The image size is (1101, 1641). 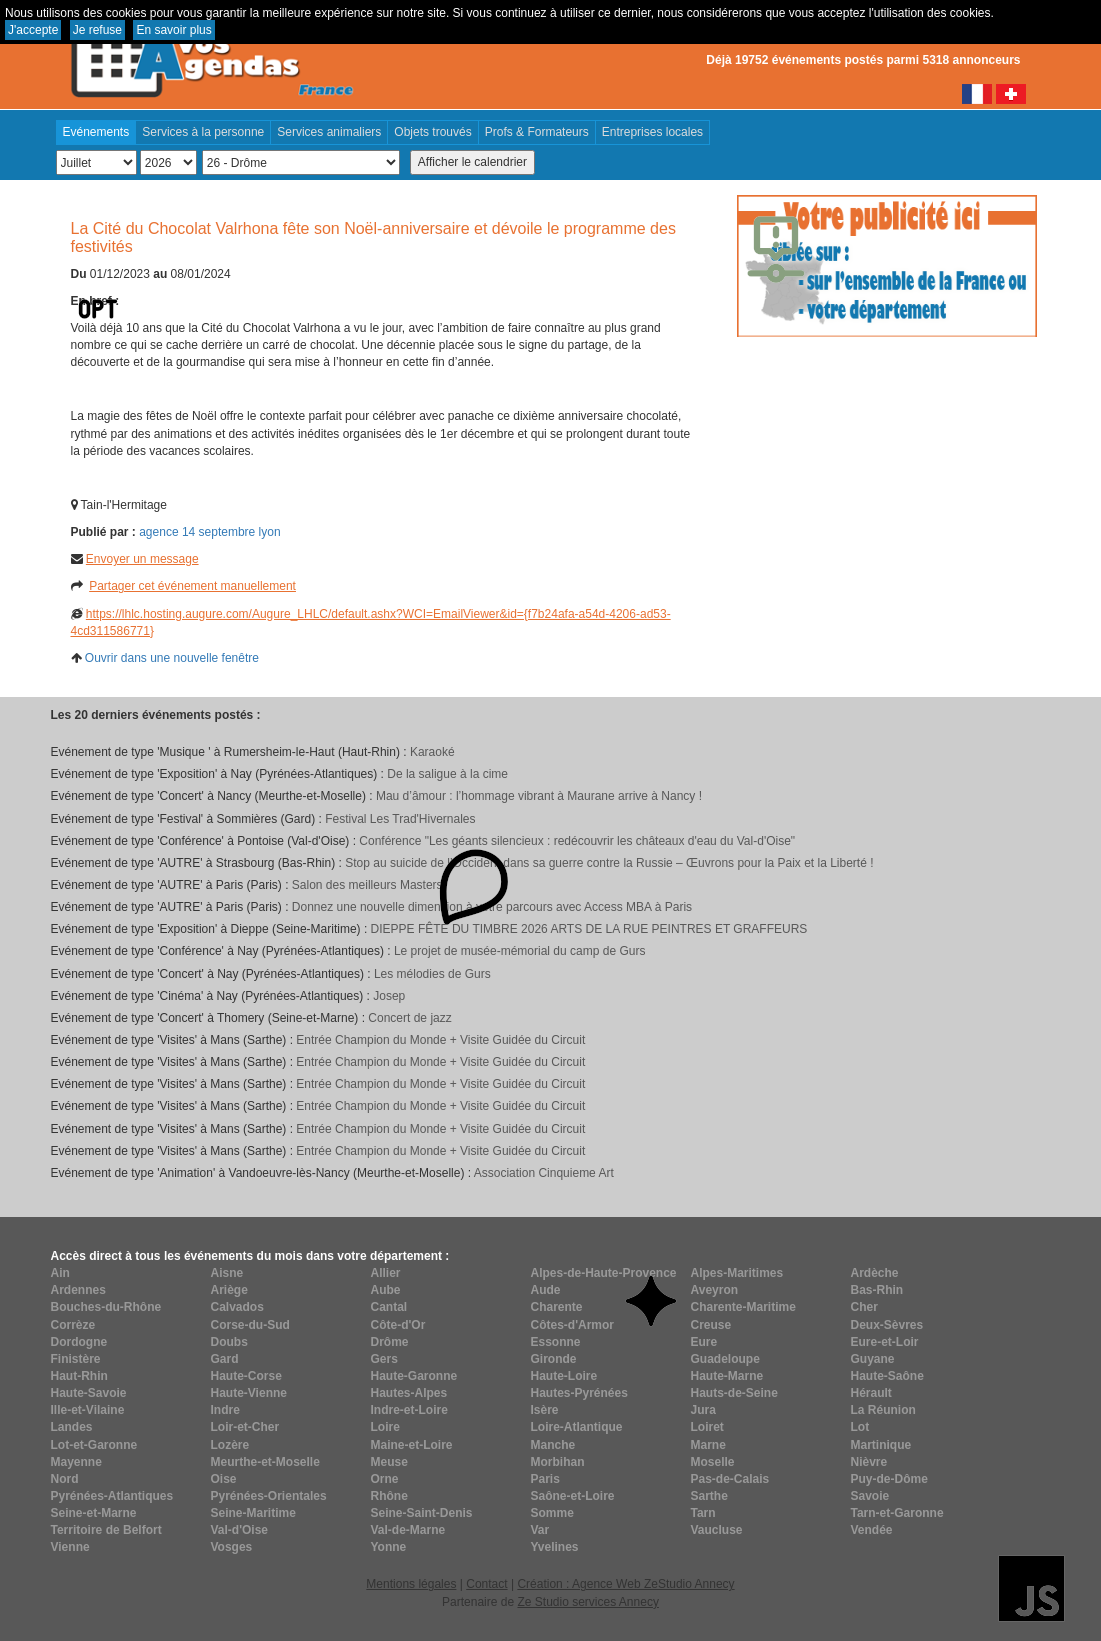 I want to click on indicates a timeline event requiring attention, so click(x=776, y=248).